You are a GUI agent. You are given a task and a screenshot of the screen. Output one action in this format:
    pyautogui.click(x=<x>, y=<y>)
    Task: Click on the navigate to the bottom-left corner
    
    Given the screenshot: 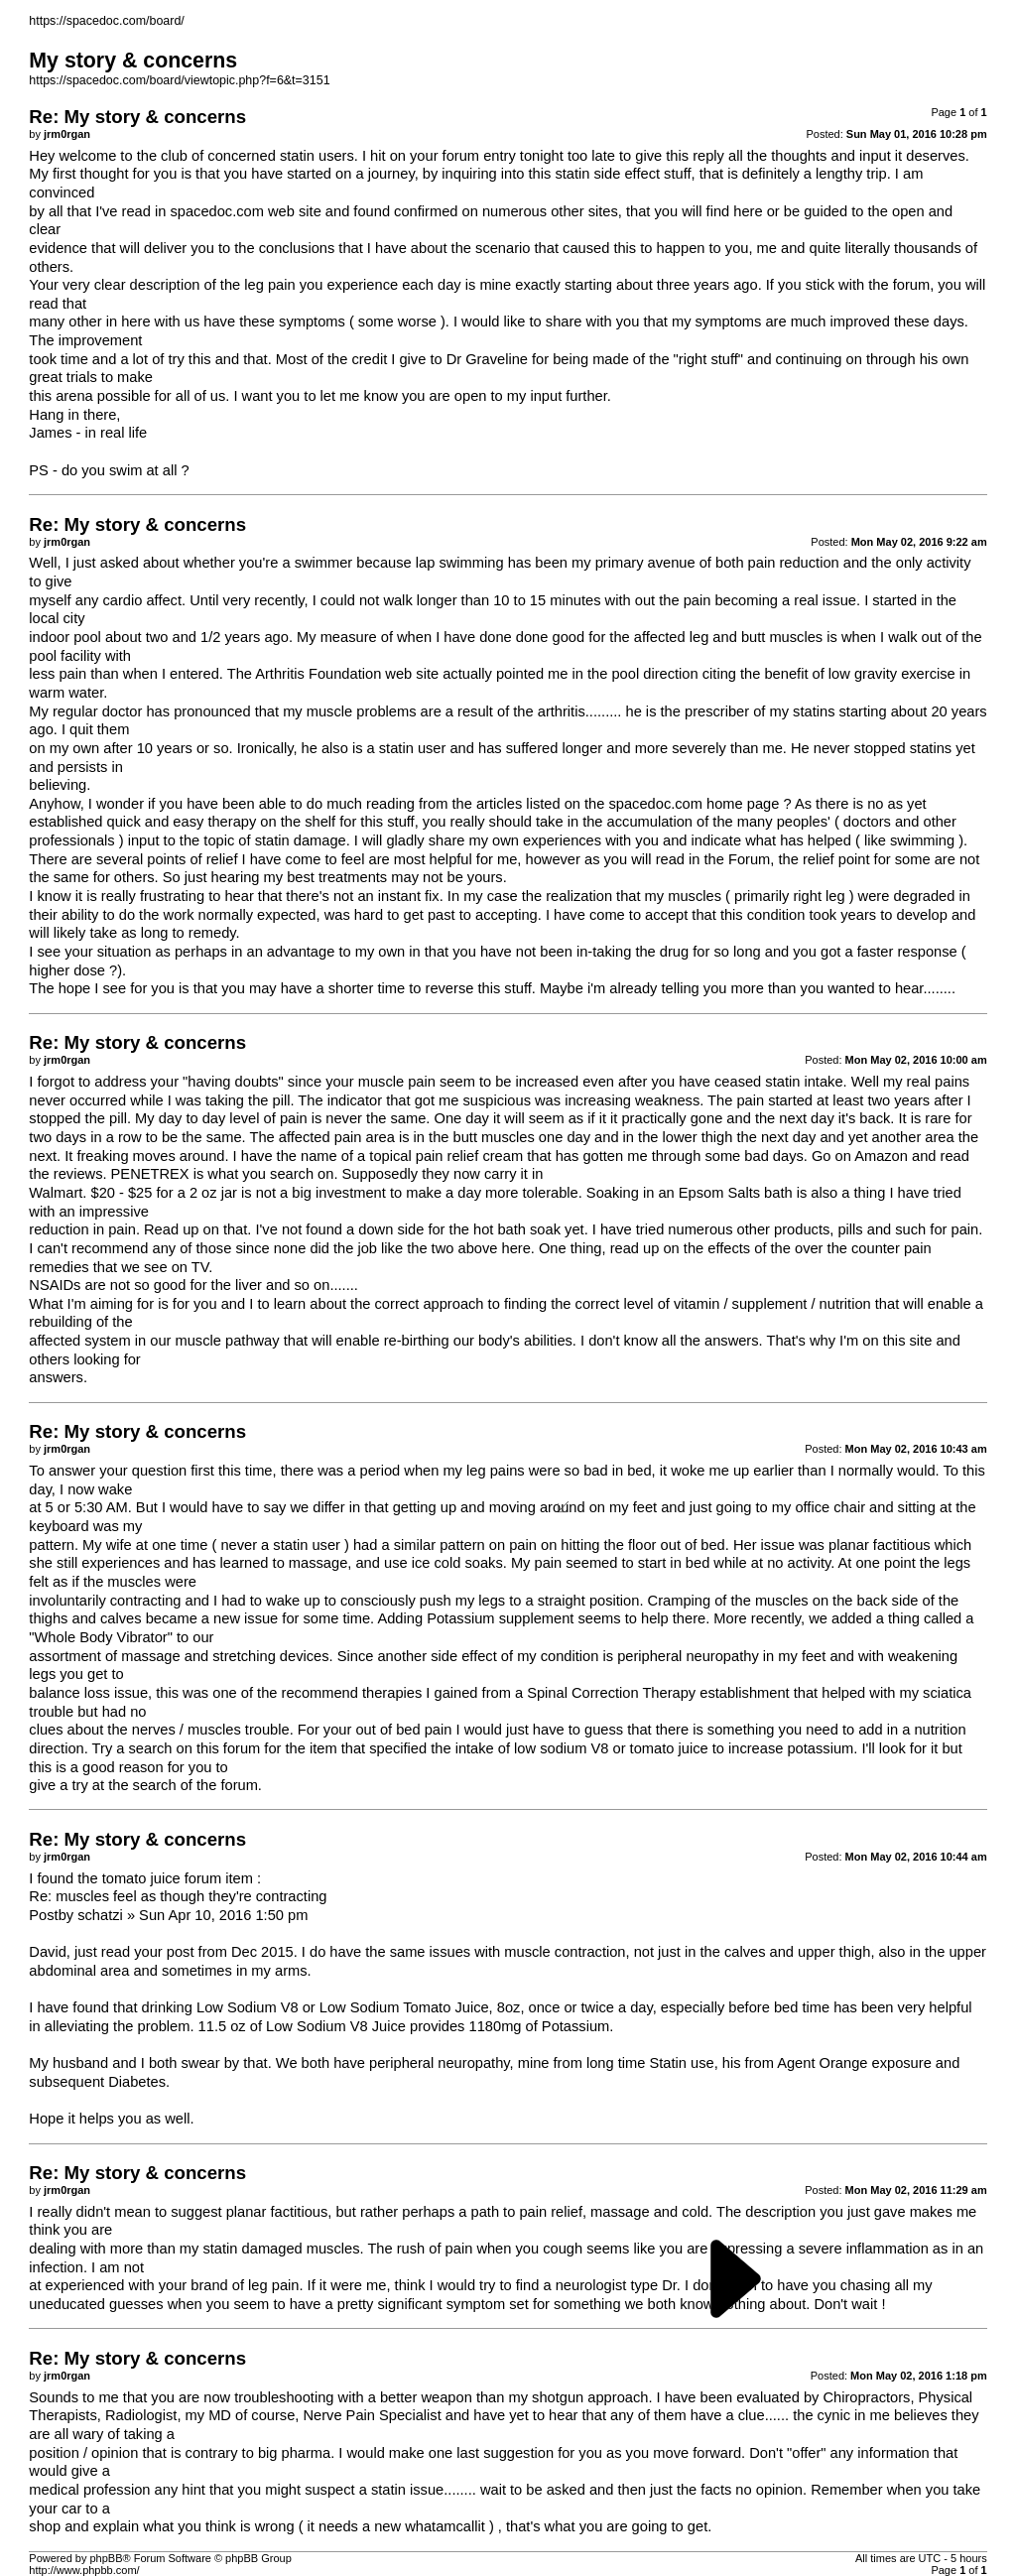 What is the action you would take?
    pyautogui.click(x=563, y=1506)
    